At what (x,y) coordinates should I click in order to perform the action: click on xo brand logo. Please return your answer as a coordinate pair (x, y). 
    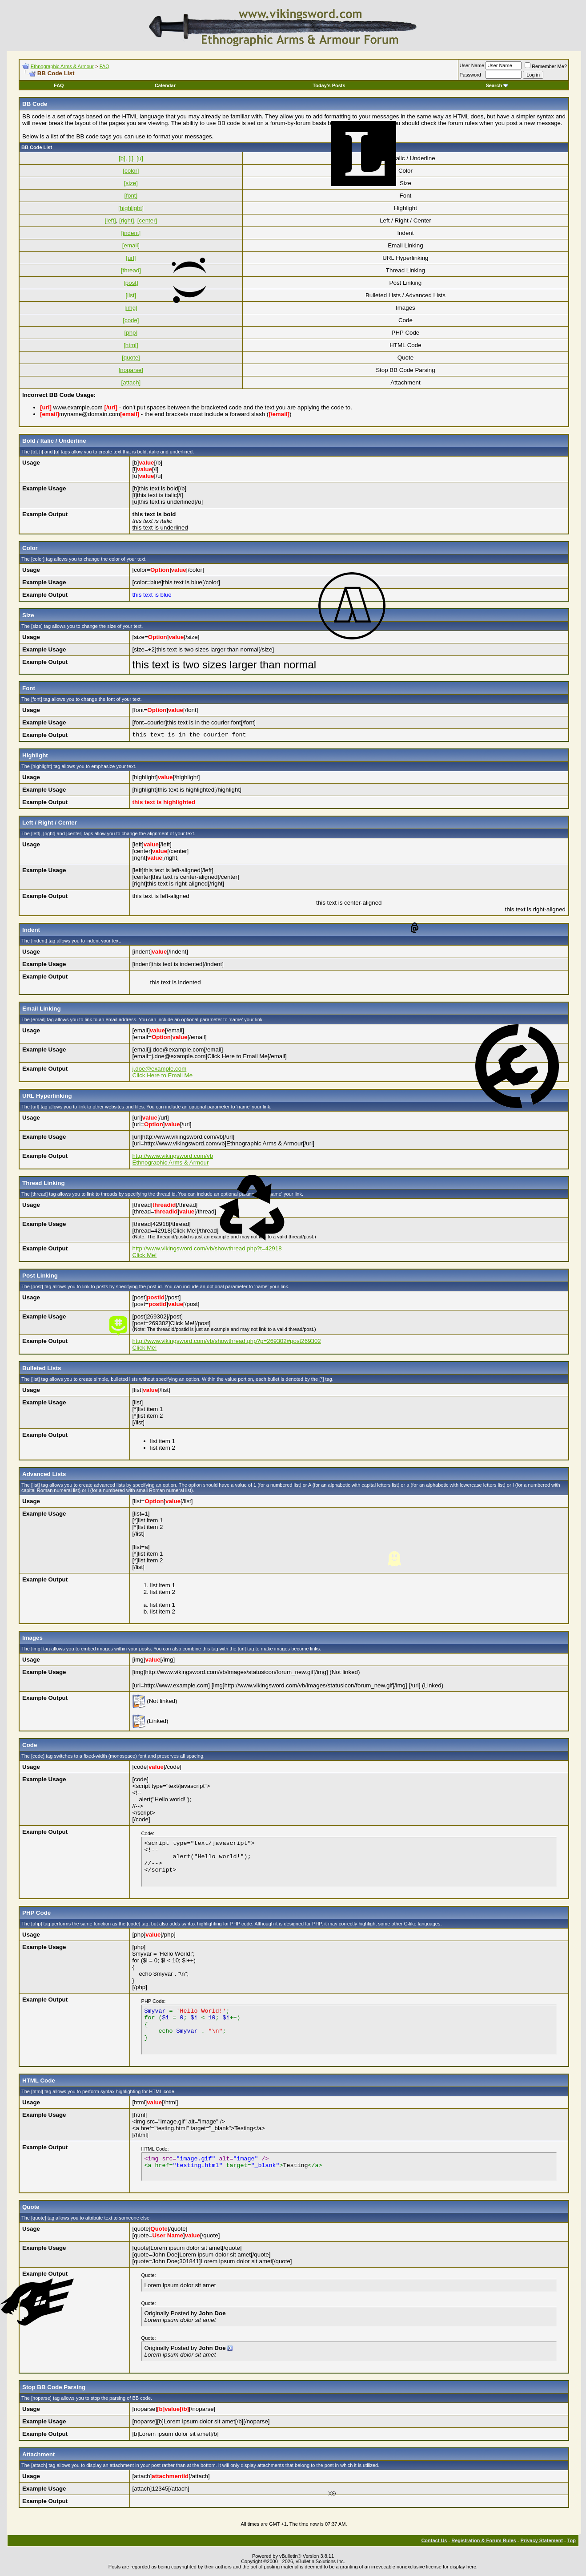
    Looking at the image, I should click on (332, 2493).